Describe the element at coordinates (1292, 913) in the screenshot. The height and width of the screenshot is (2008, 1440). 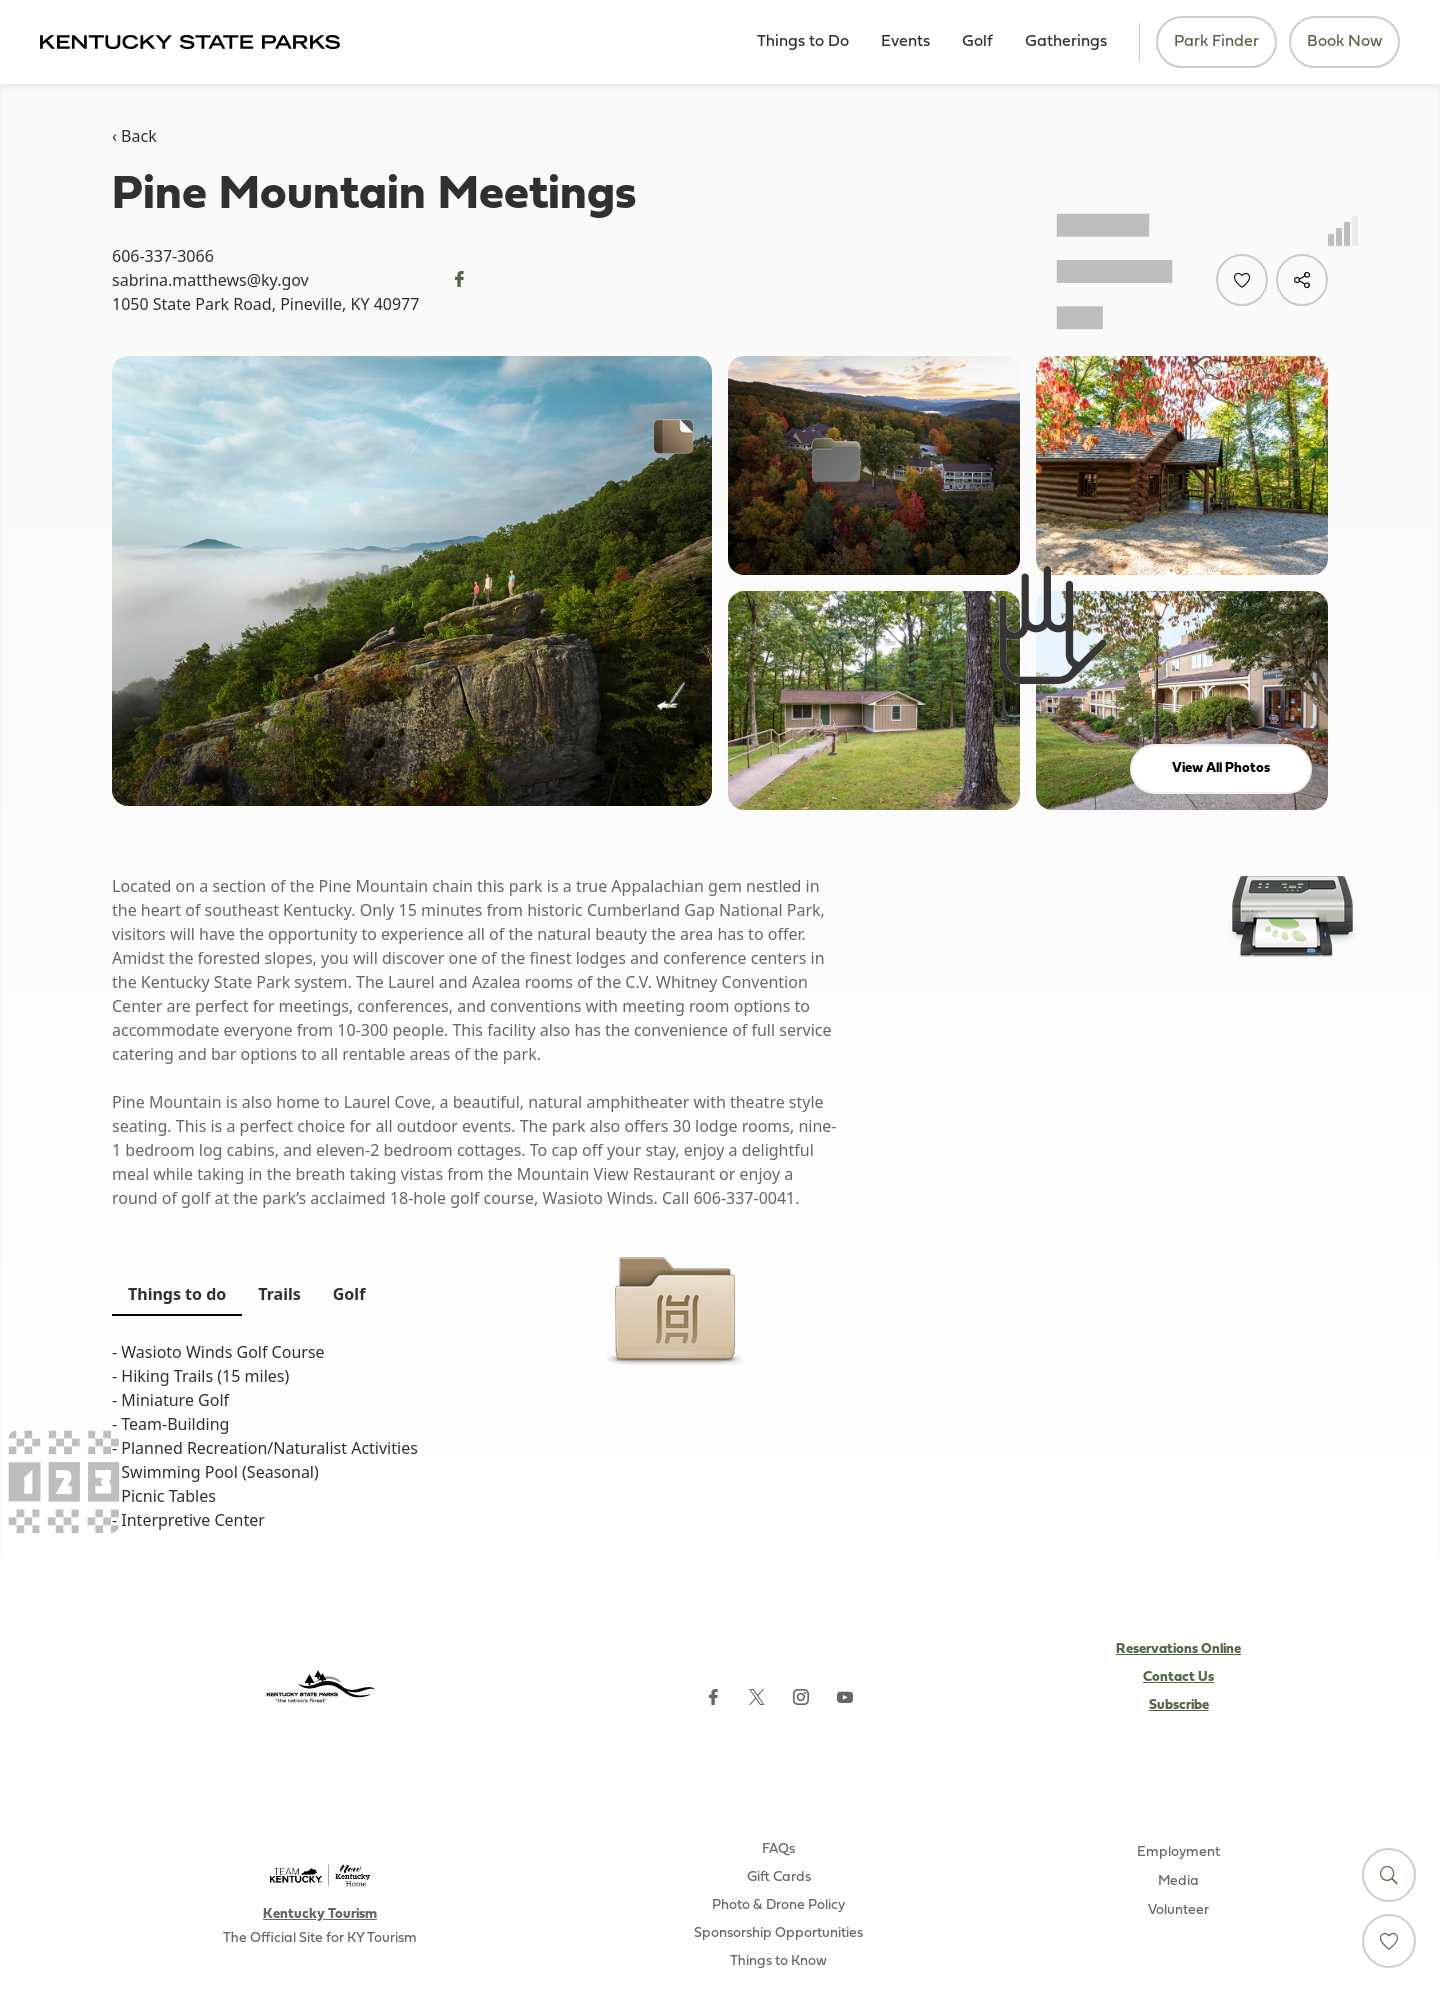
I see `print the current document` at that location.